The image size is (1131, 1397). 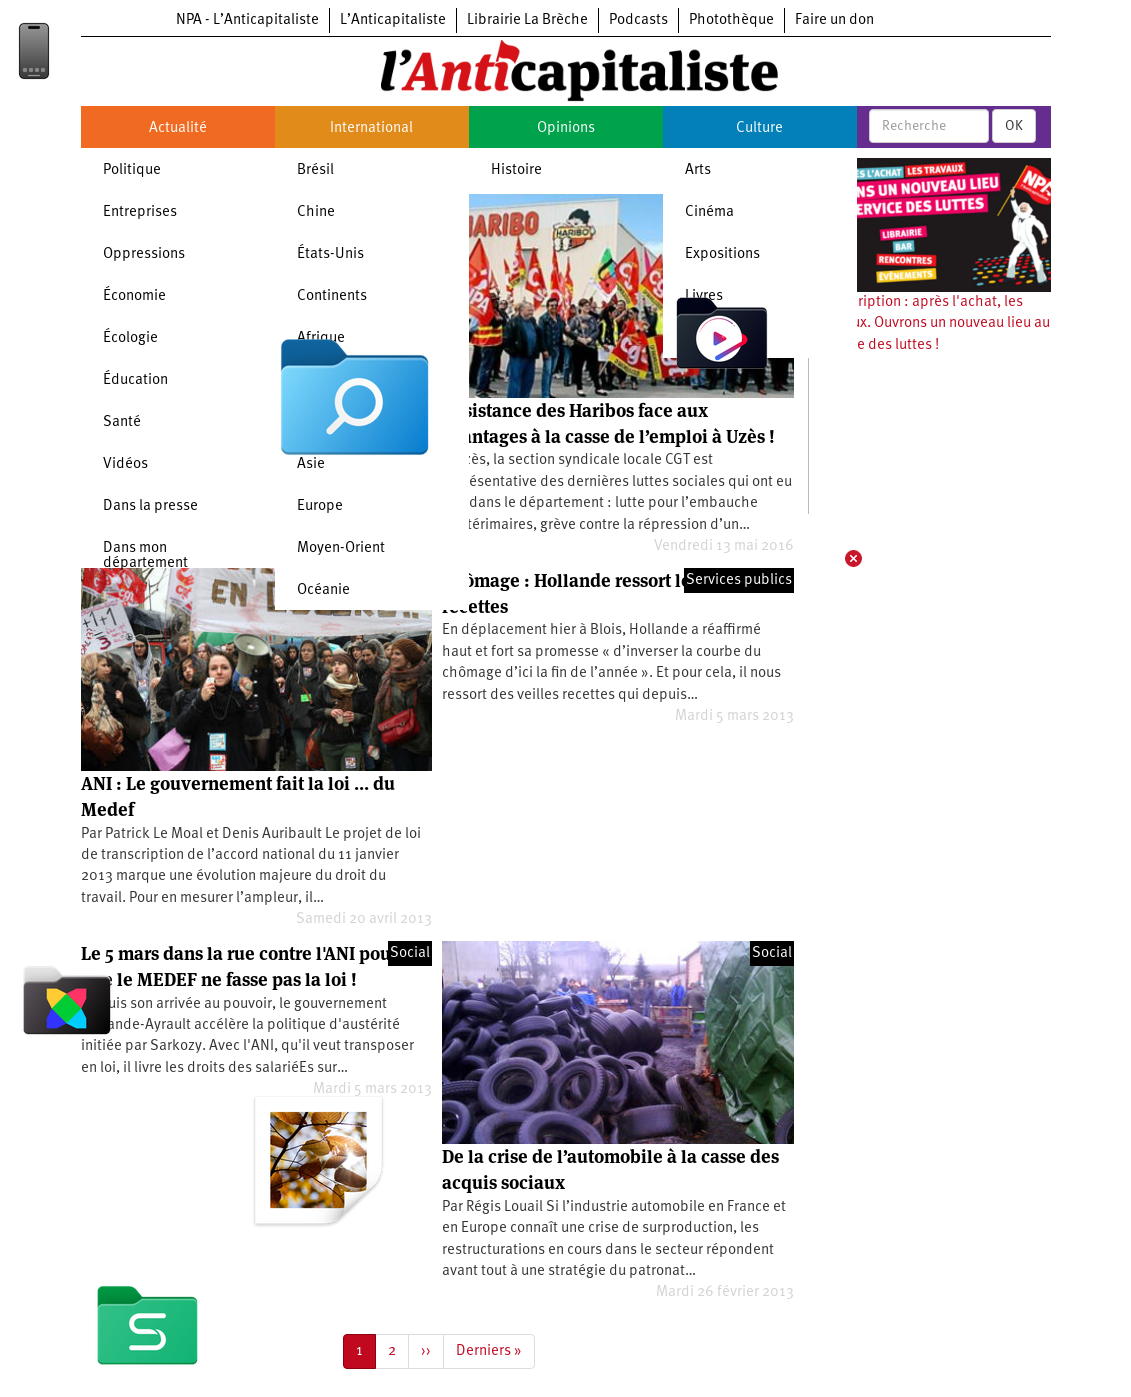 I want to click on iPhone device icon, so click(x=34, y=51).